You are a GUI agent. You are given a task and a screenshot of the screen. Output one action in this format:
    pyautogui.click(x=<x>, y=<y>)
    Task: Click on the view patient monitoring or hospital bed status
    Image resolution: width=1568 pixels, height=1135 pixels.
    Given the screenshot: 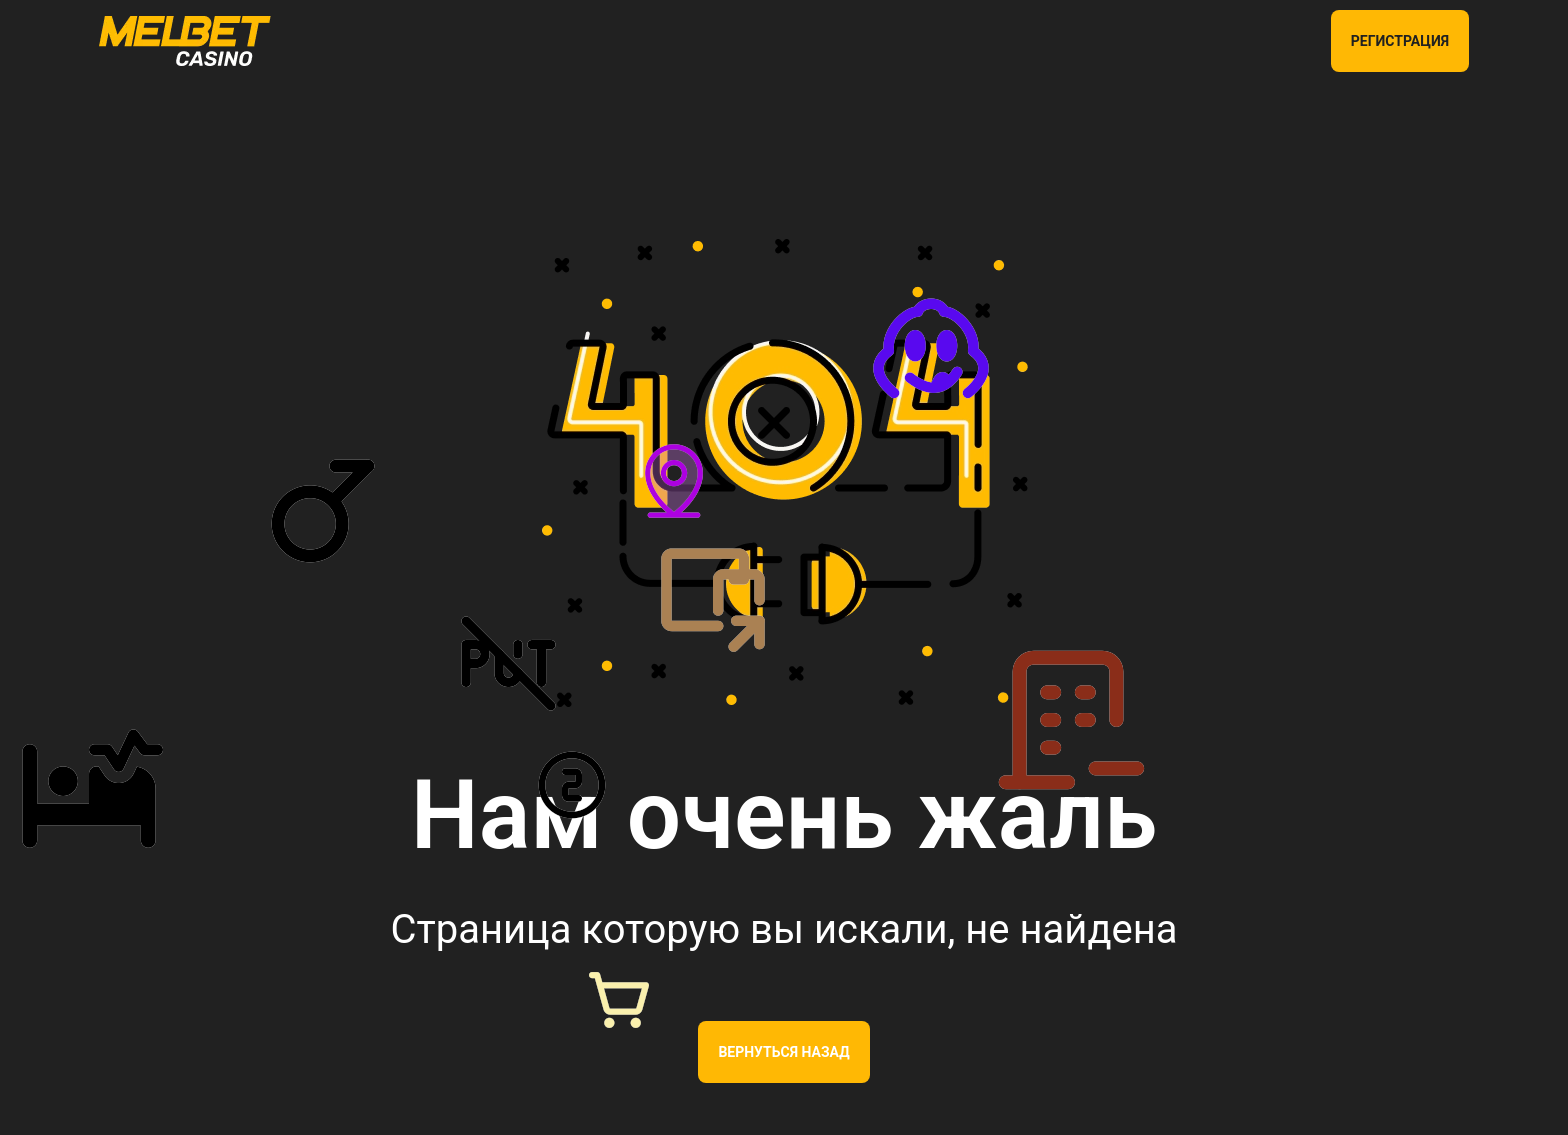 What is the action you would take?
    pyautogui.click(x=89, y=796)
    